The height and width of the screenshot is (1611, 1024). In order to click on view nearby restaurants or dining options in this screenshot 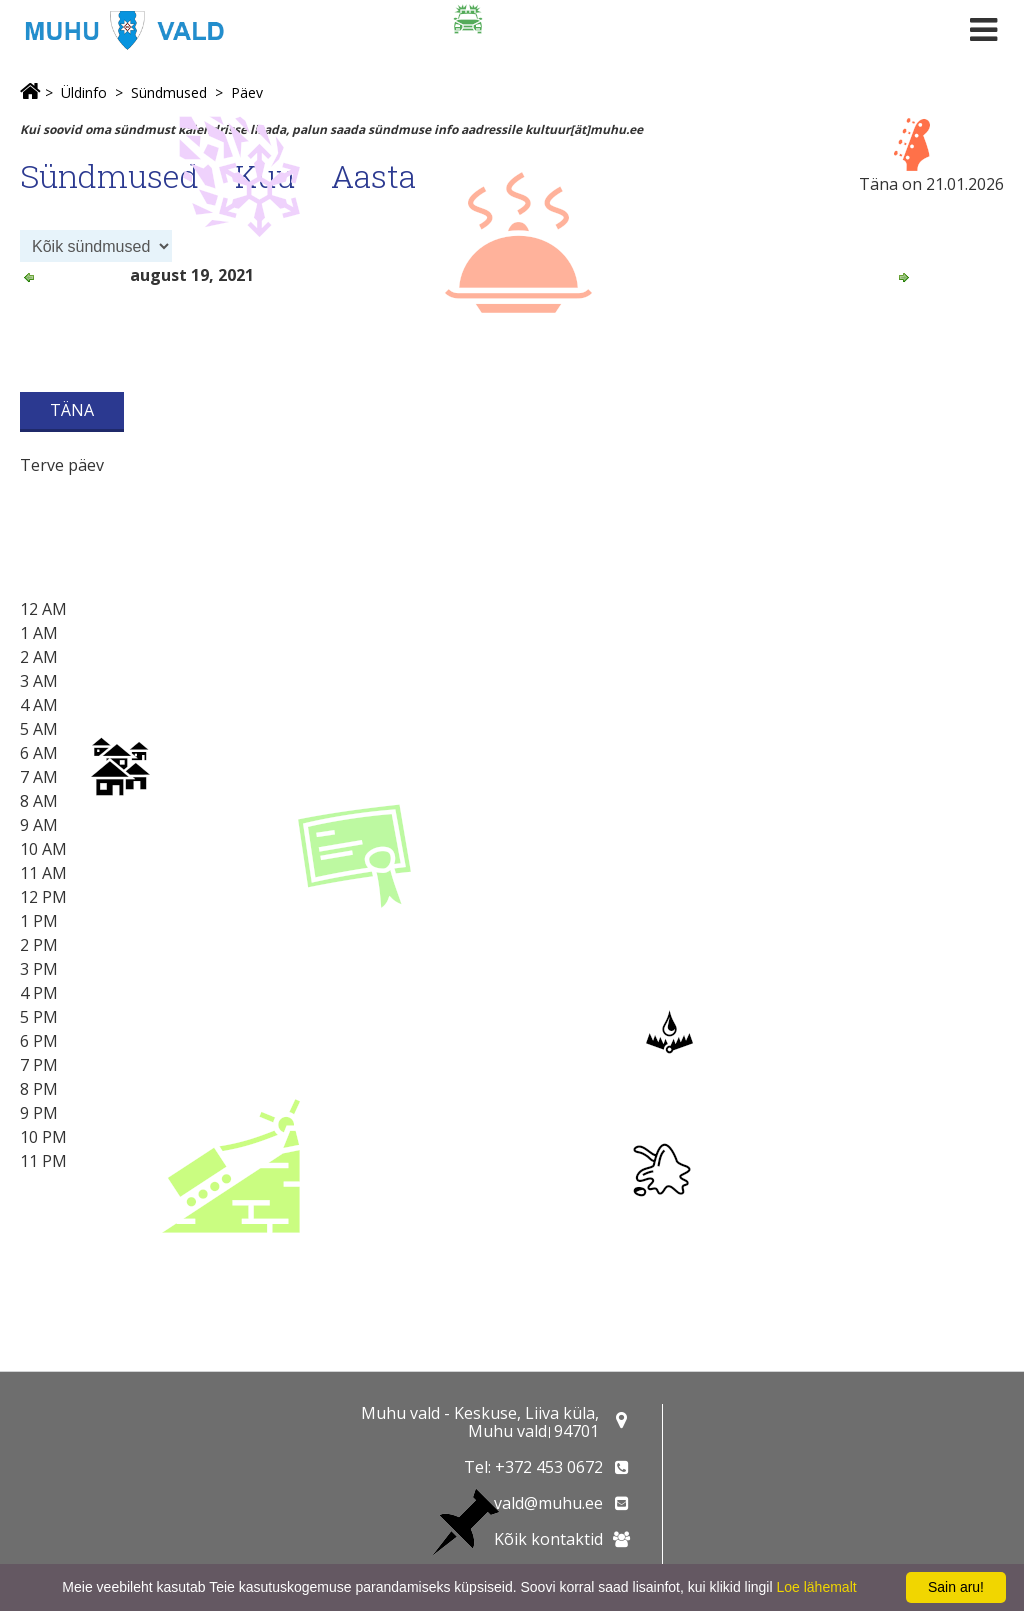, I will do `click(518, 242)`.